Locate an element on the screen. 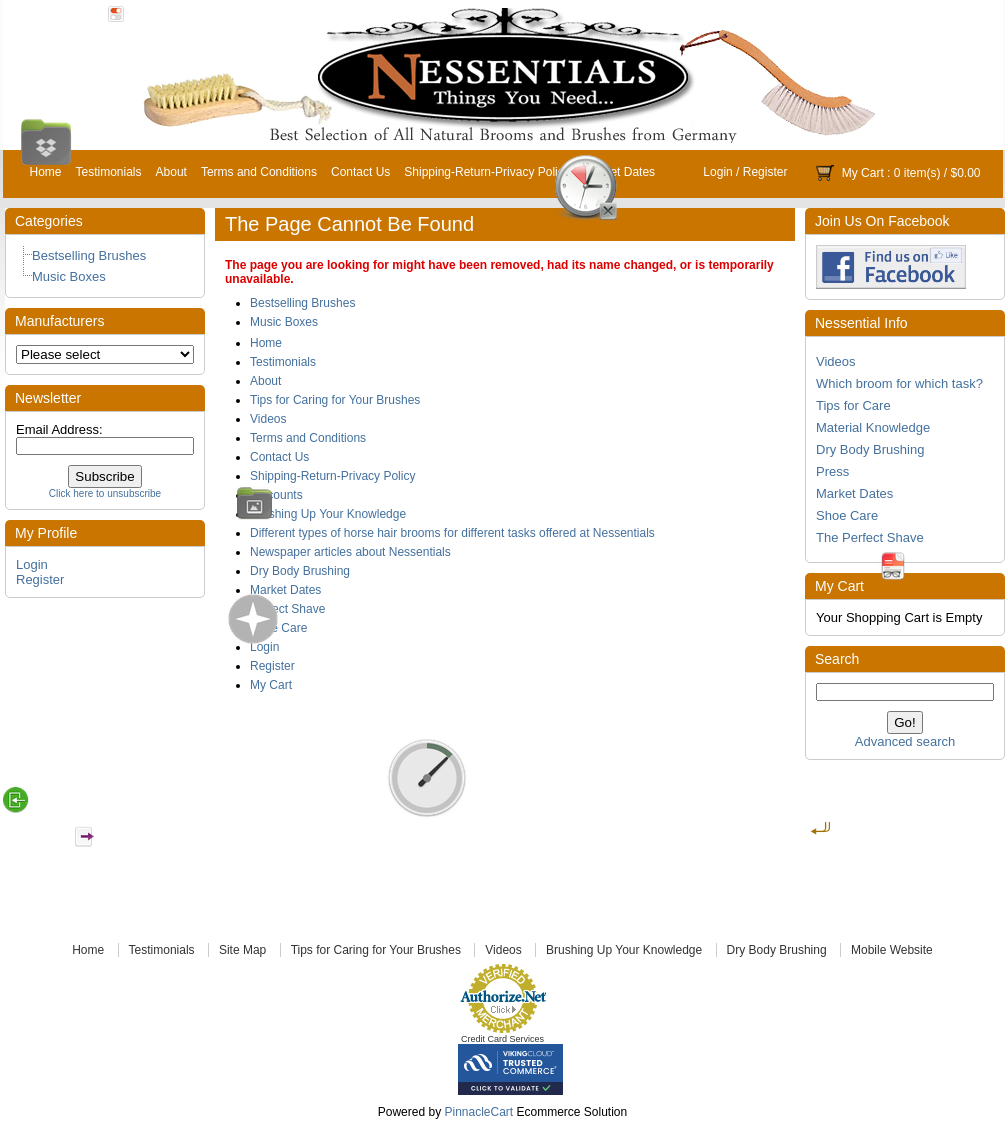  open pictures folder is located at coordinates (254, 502).